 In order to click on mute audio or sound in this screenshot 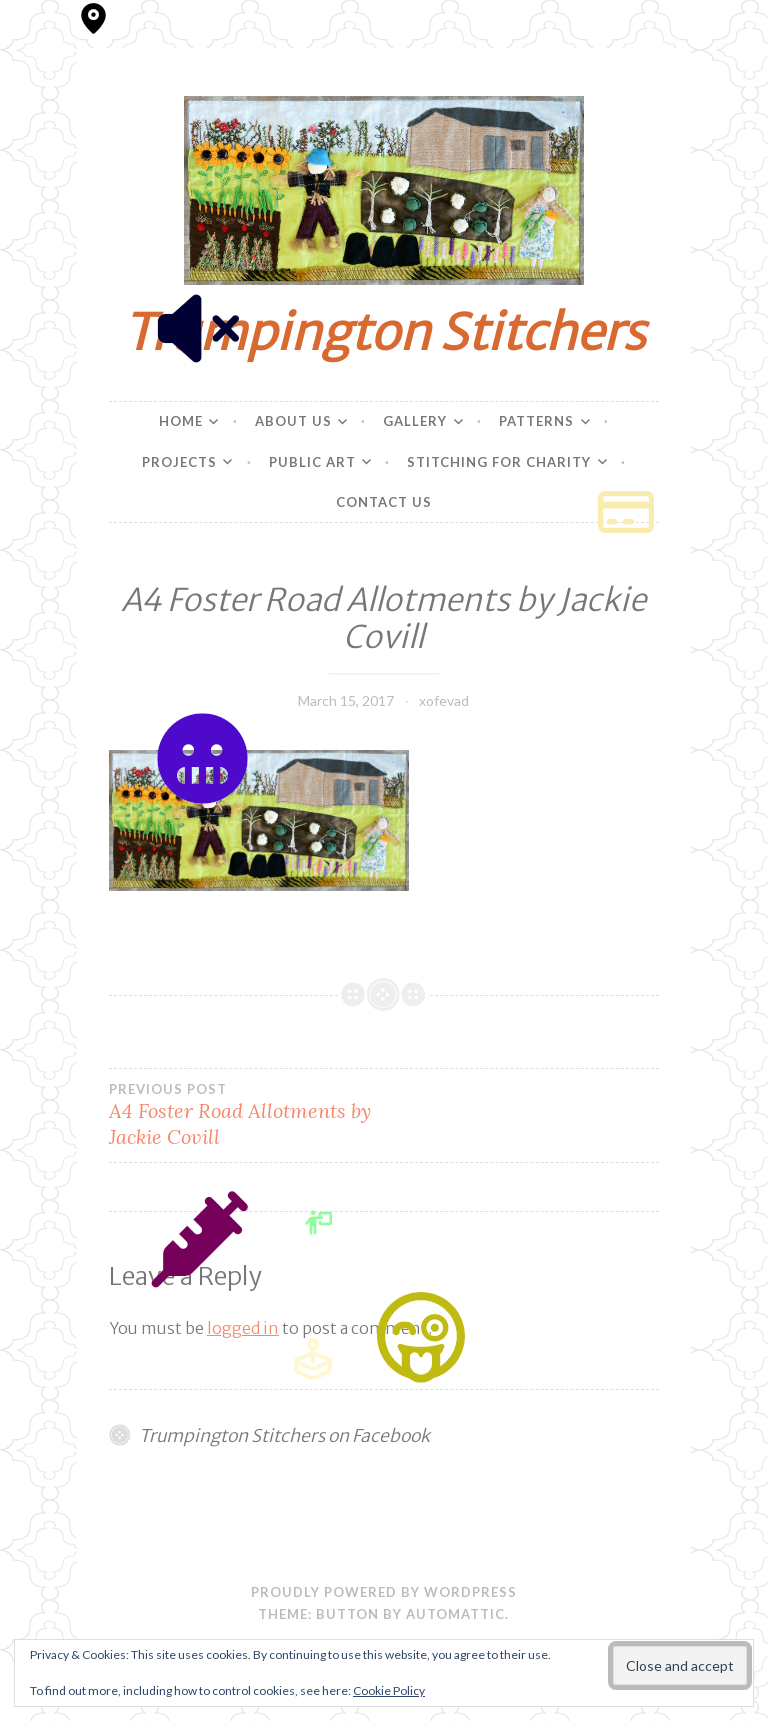, I will do `click(201, 328)`.